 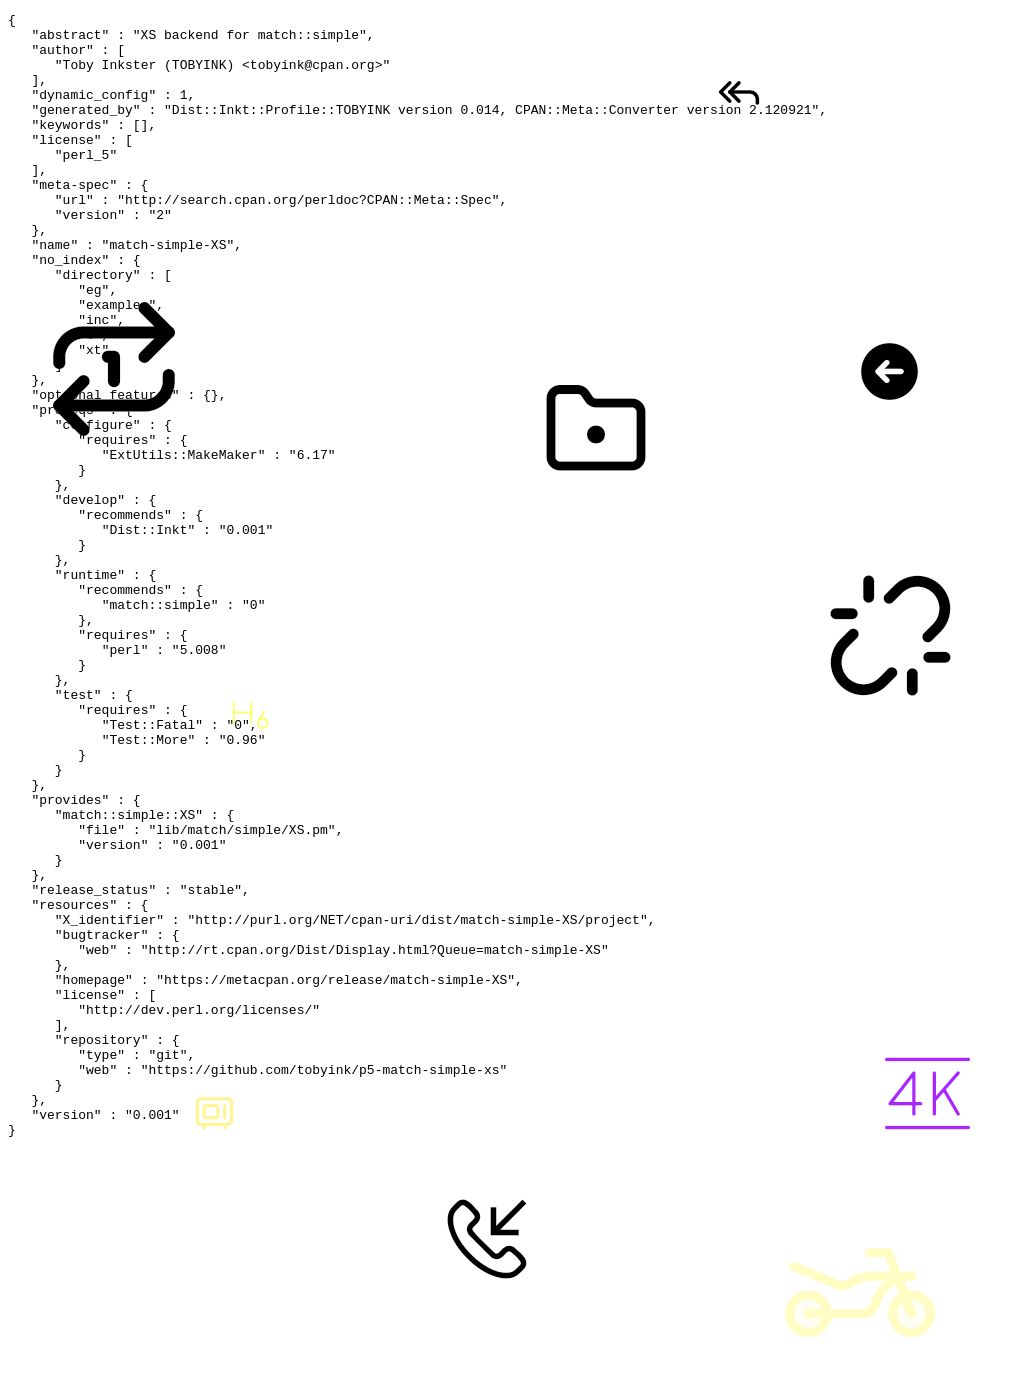 What do you see at coordinates (596, 430) in the screenshot?
I see `folder with new or unread content` at bounding box center [596, 430].